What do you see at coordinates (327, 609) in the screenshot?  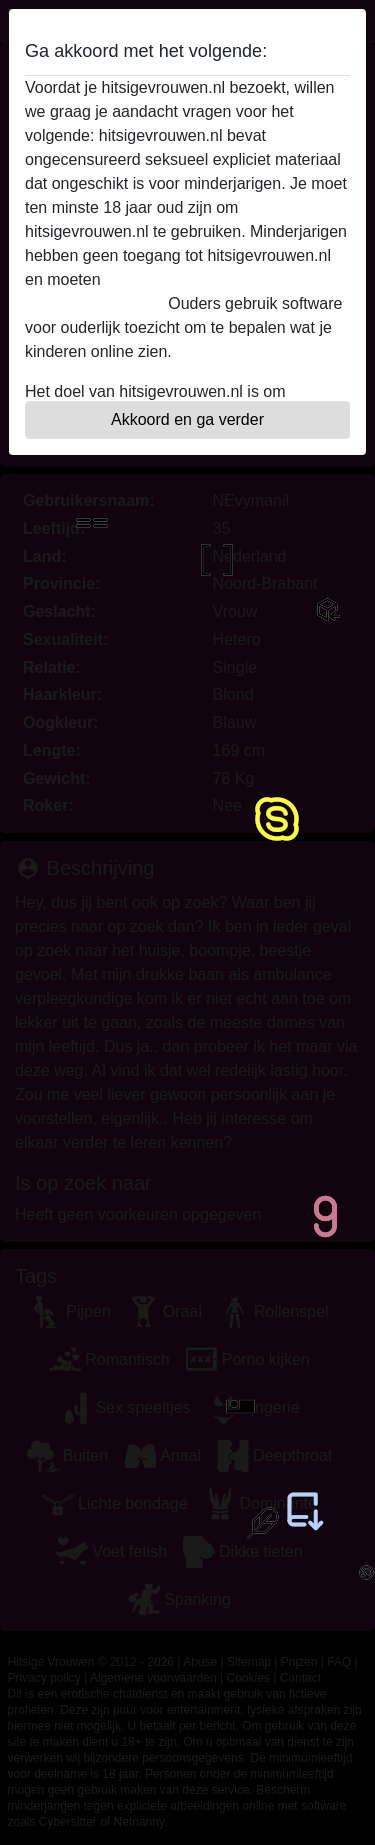 I see `import a package or module` at bounding box center [327, 609].